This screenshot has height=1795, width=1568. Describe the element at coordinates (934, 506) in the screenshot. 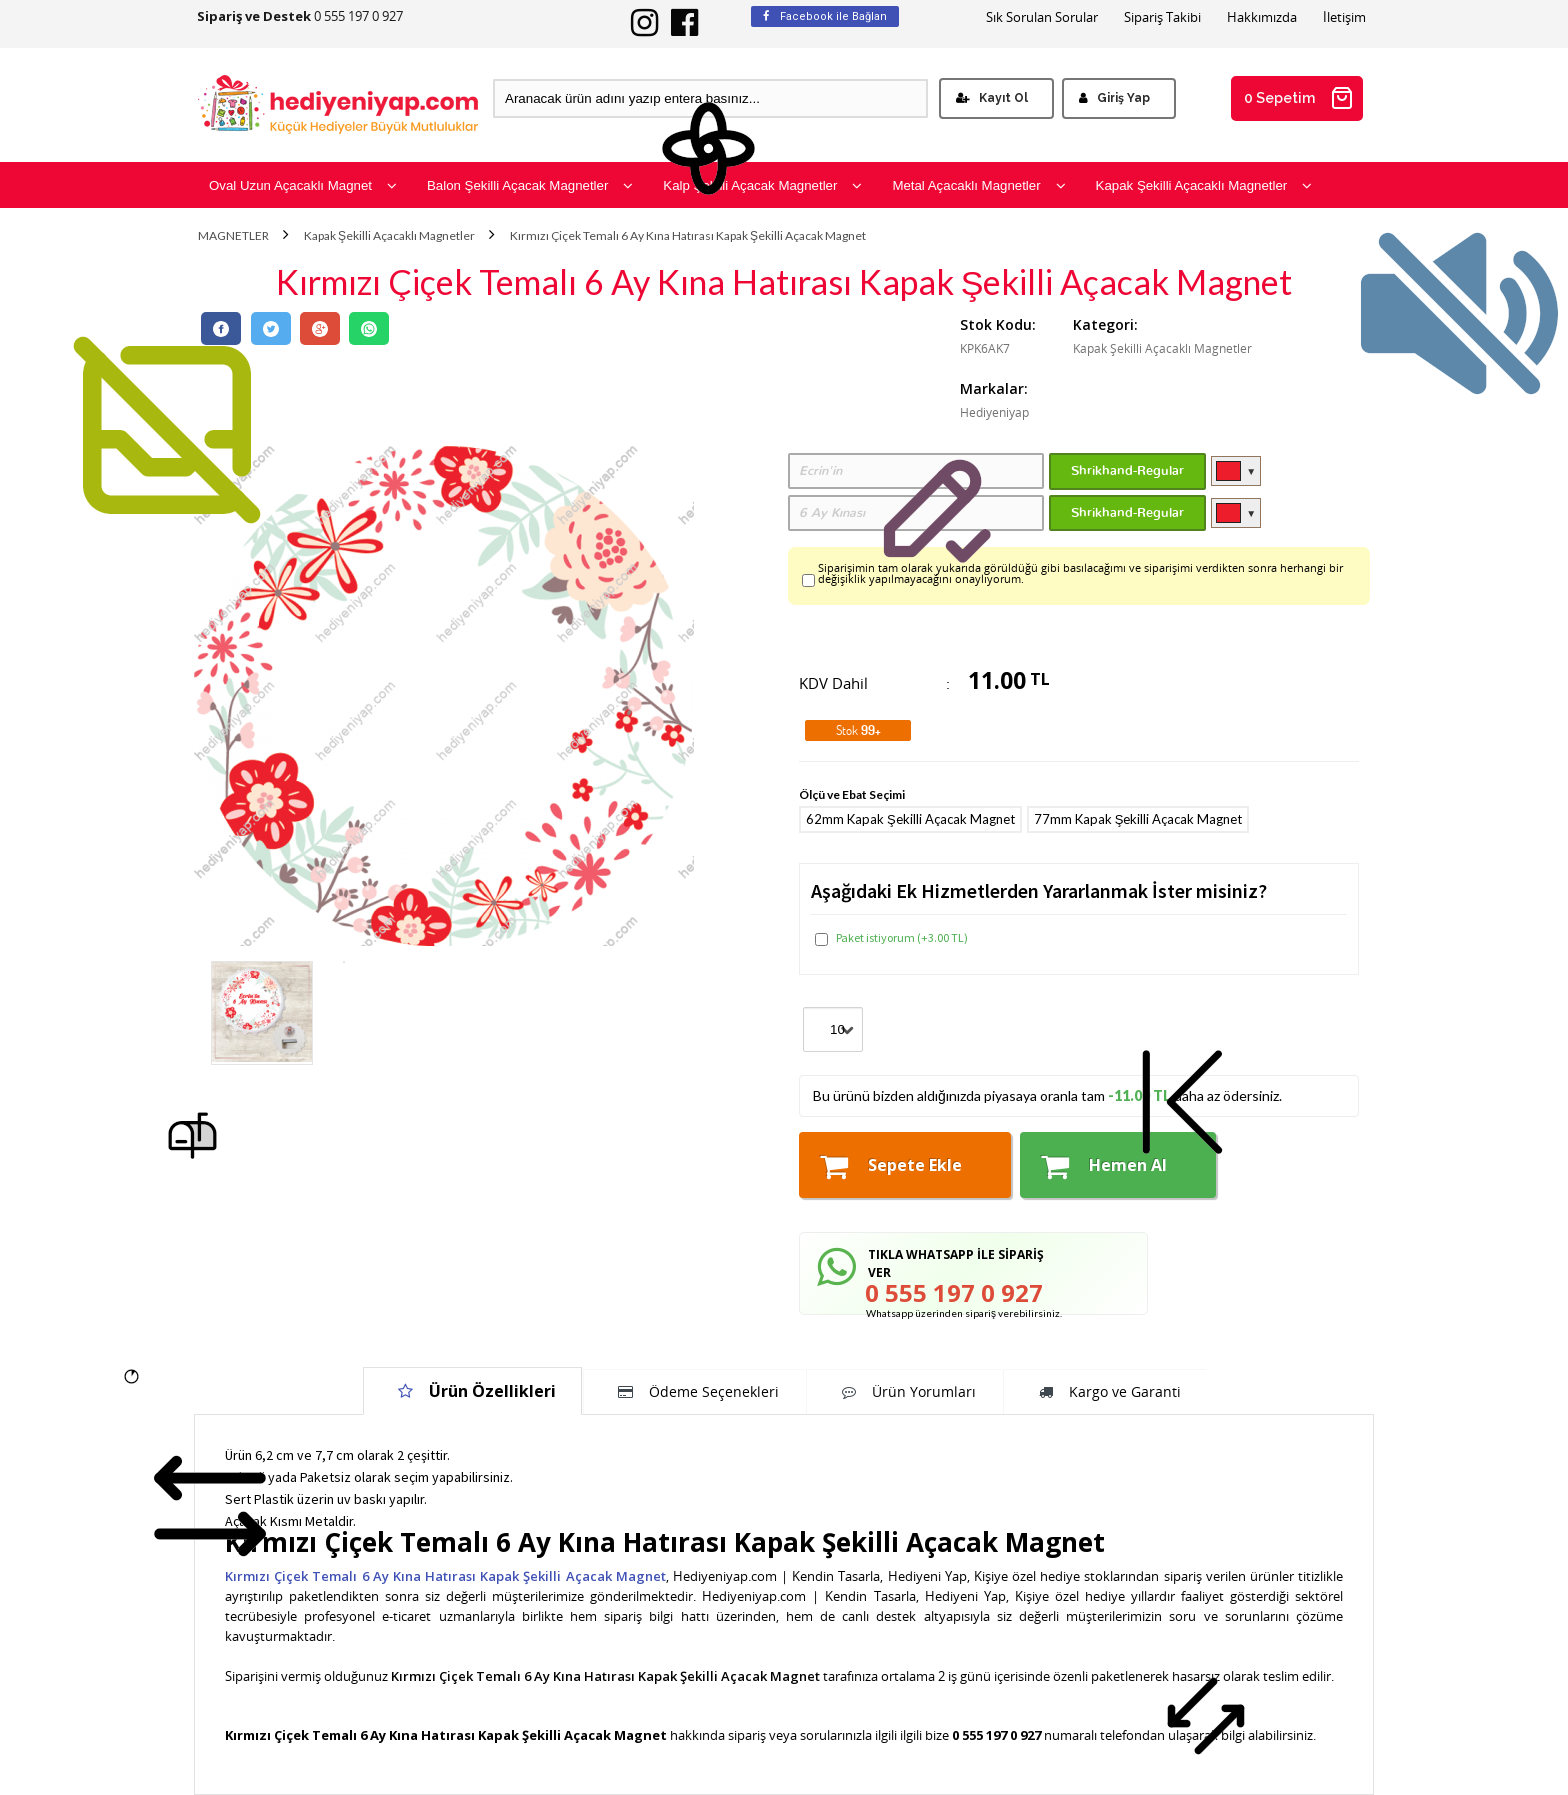

I see `edit completed or saved successfully` at that location.